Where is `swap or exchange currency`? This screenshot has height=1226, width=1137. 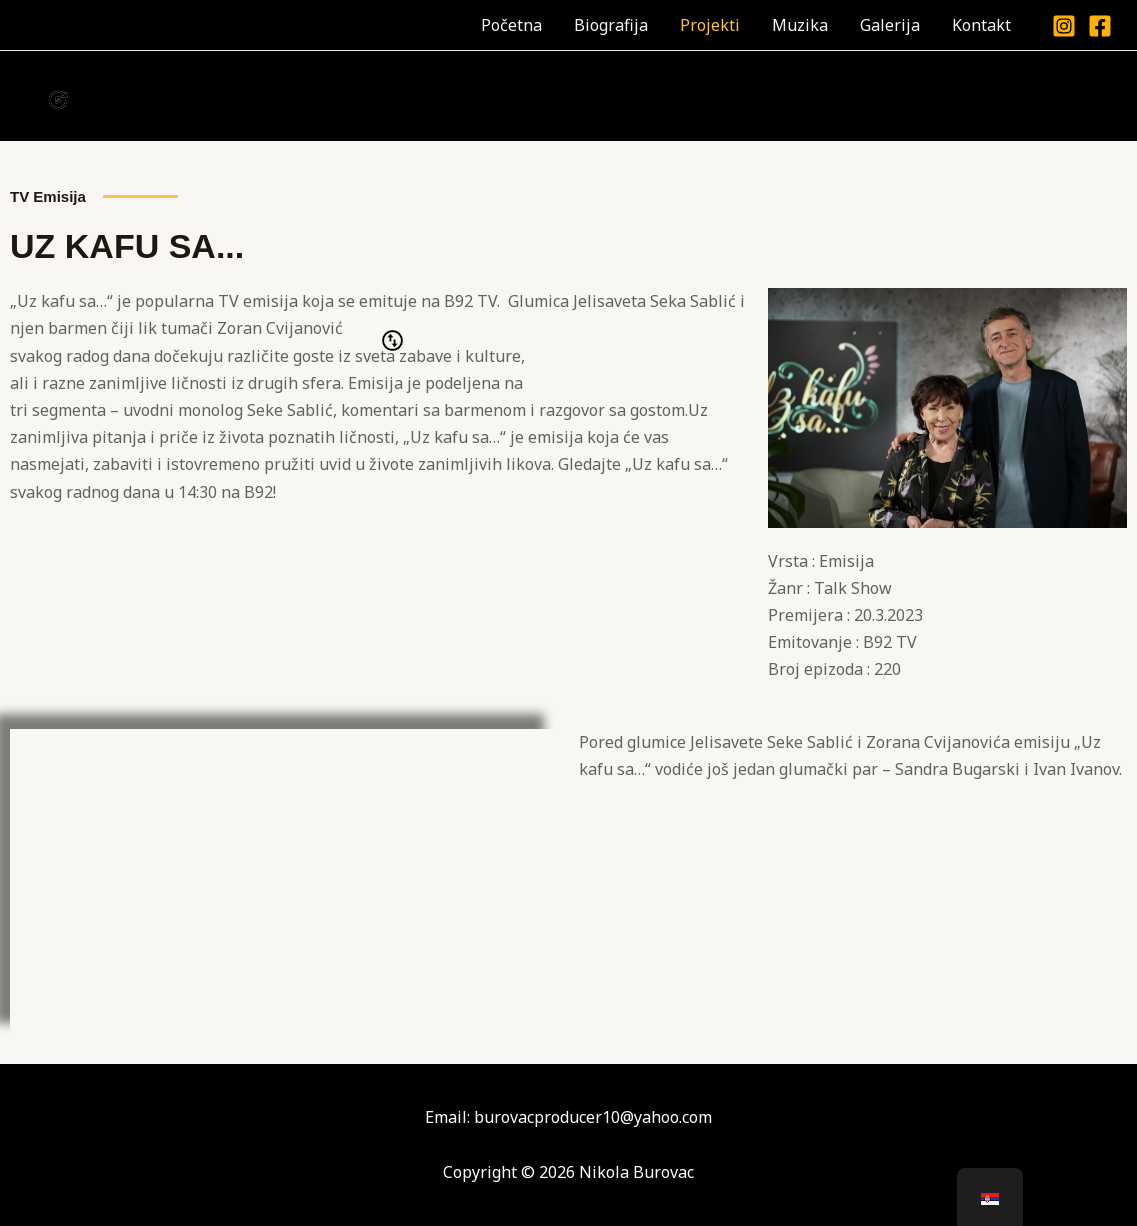 swap or exchange currency is located at coordinates (392, 340).